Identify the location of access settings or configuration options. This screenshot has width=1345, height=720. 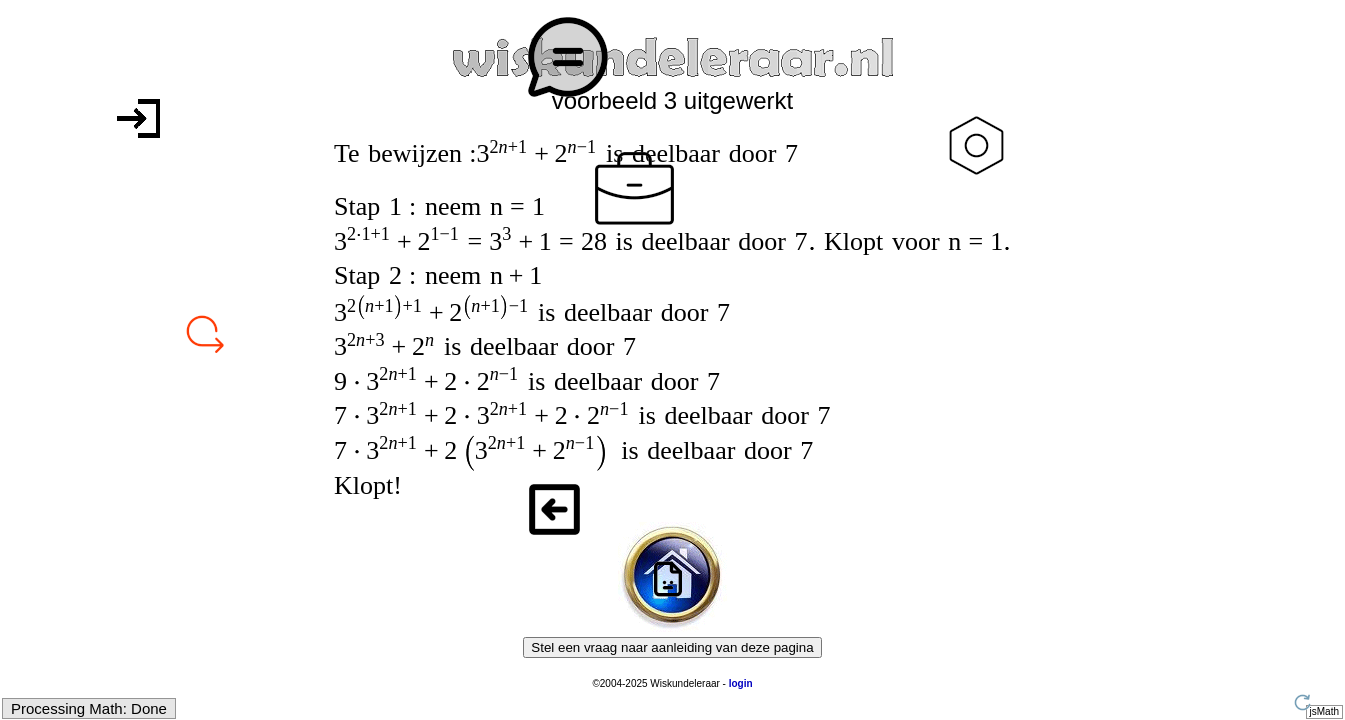
(976, 145).